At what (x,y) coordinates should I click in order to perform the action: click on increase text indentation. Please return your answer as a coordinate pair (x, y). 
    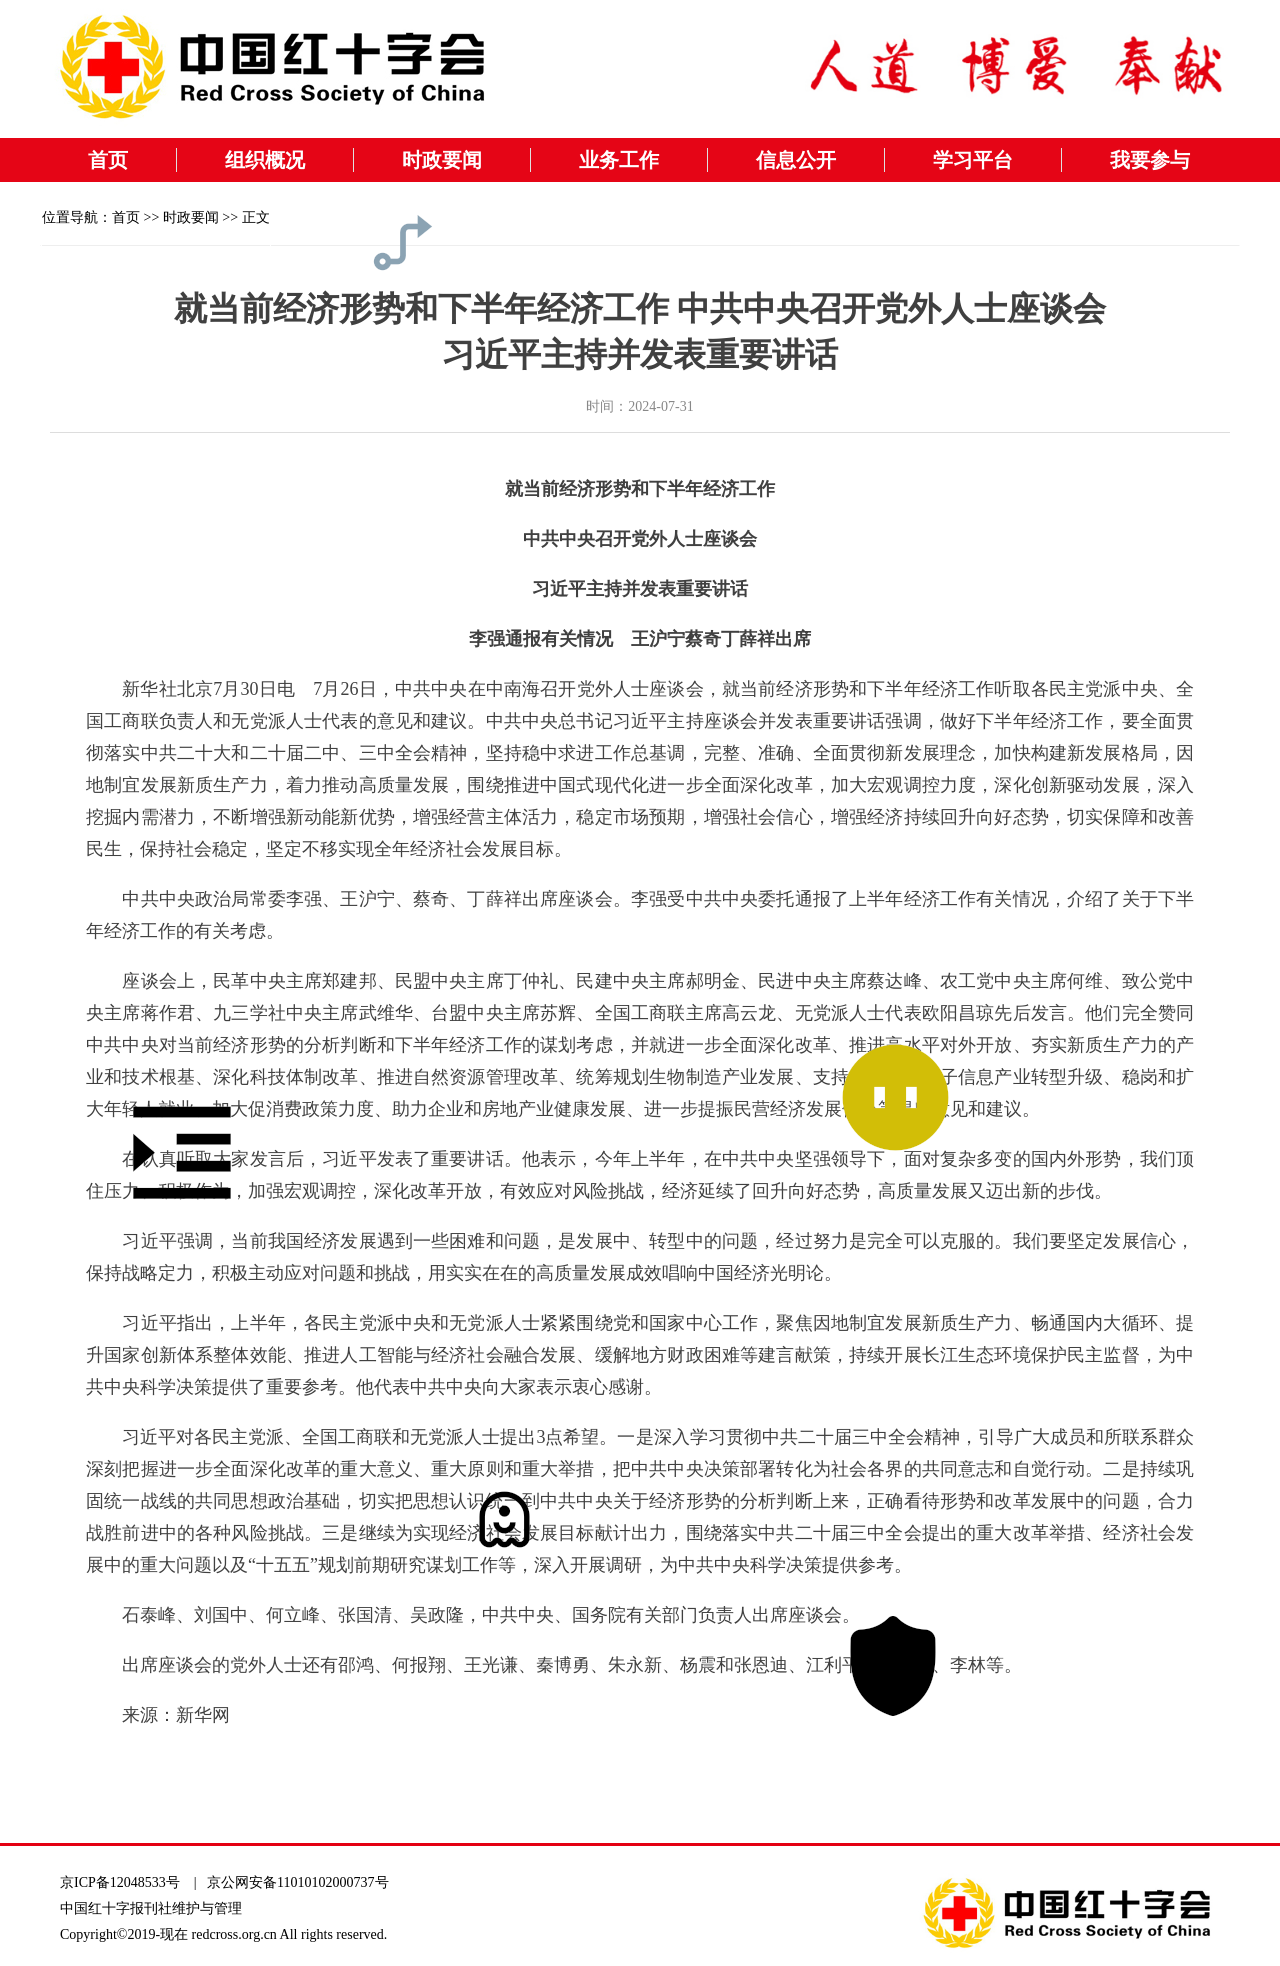
    Looking at the image, I should click on (182, 1150).